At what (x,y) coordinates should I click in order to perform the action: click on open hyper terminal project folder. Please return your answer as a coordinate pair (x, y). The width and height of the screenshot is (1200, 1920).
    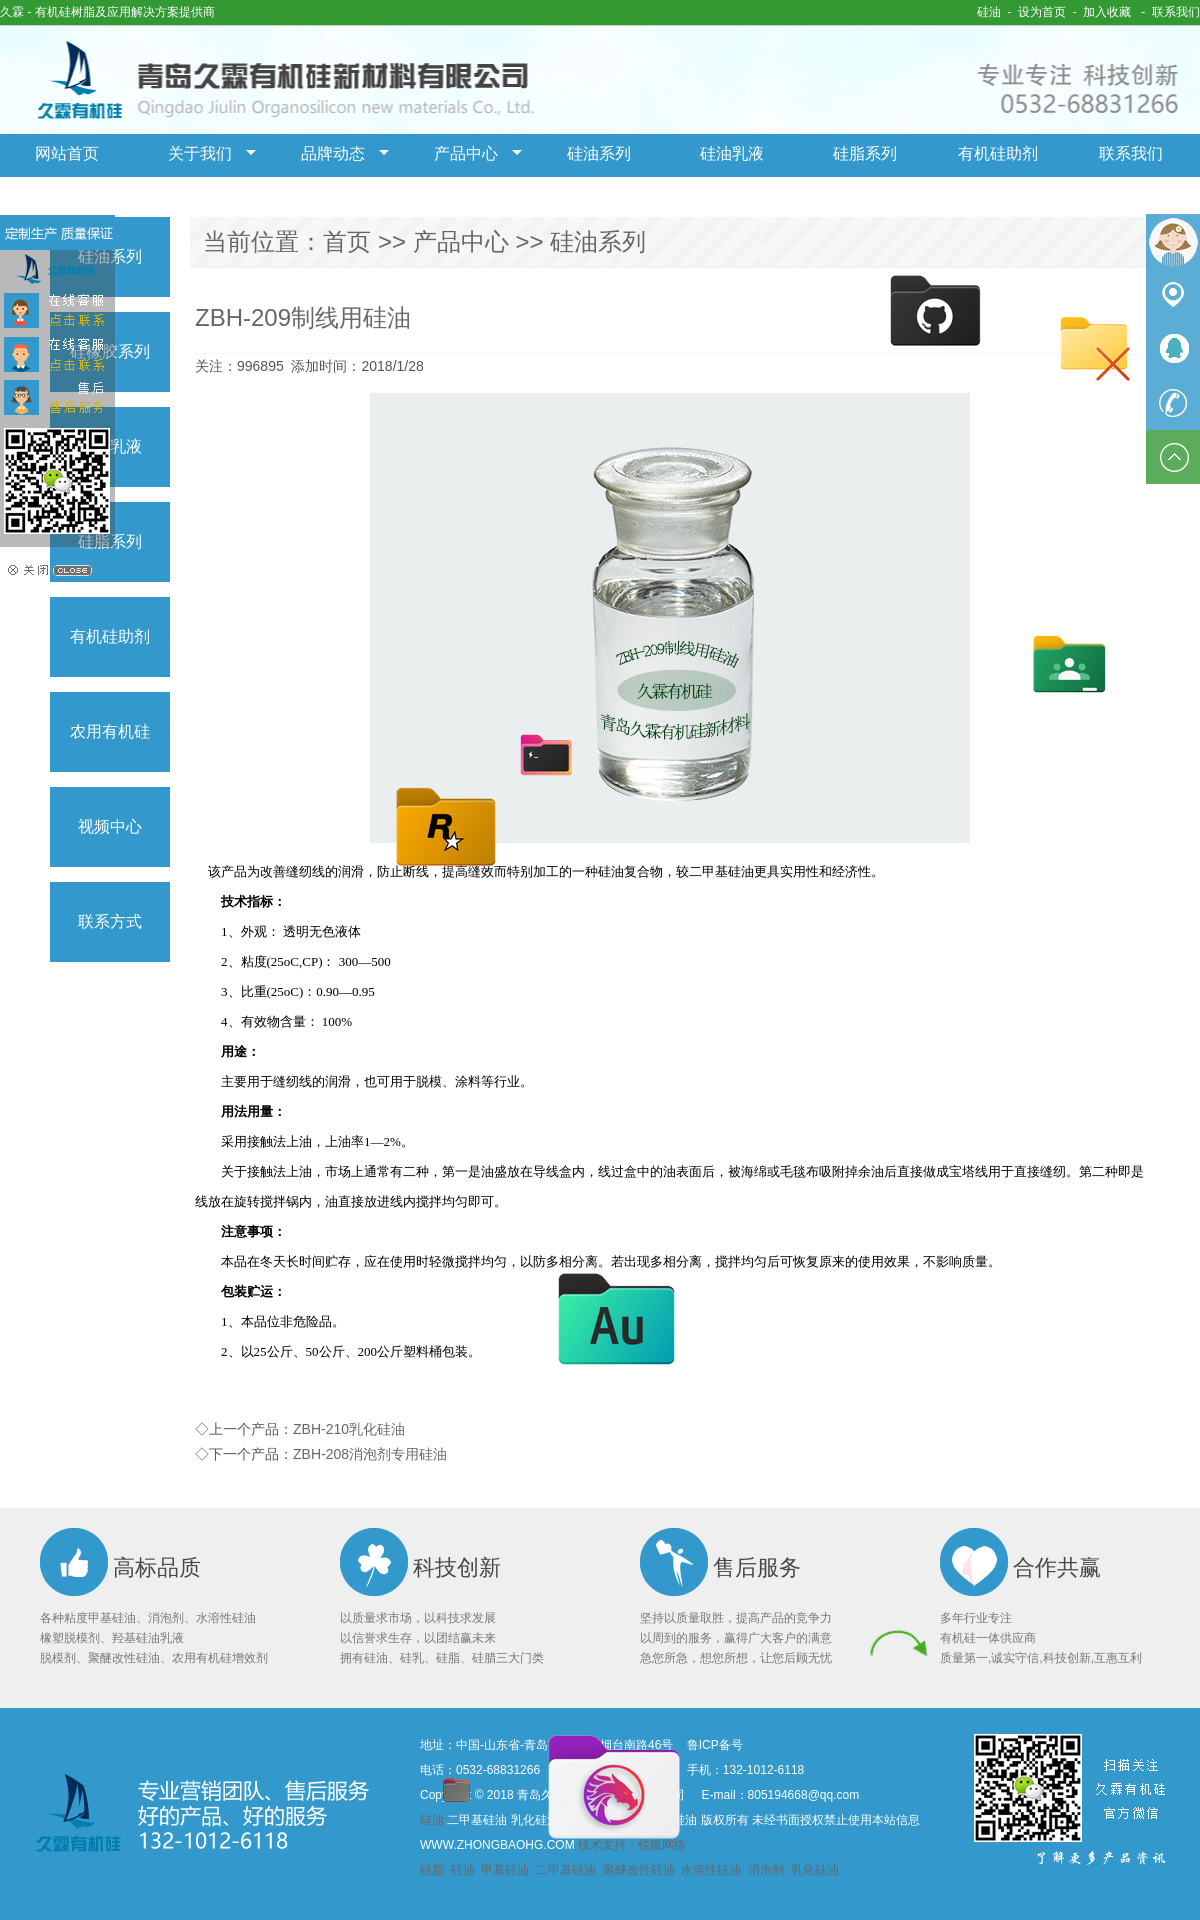
    Looking at the image, I should click on (546, 756).